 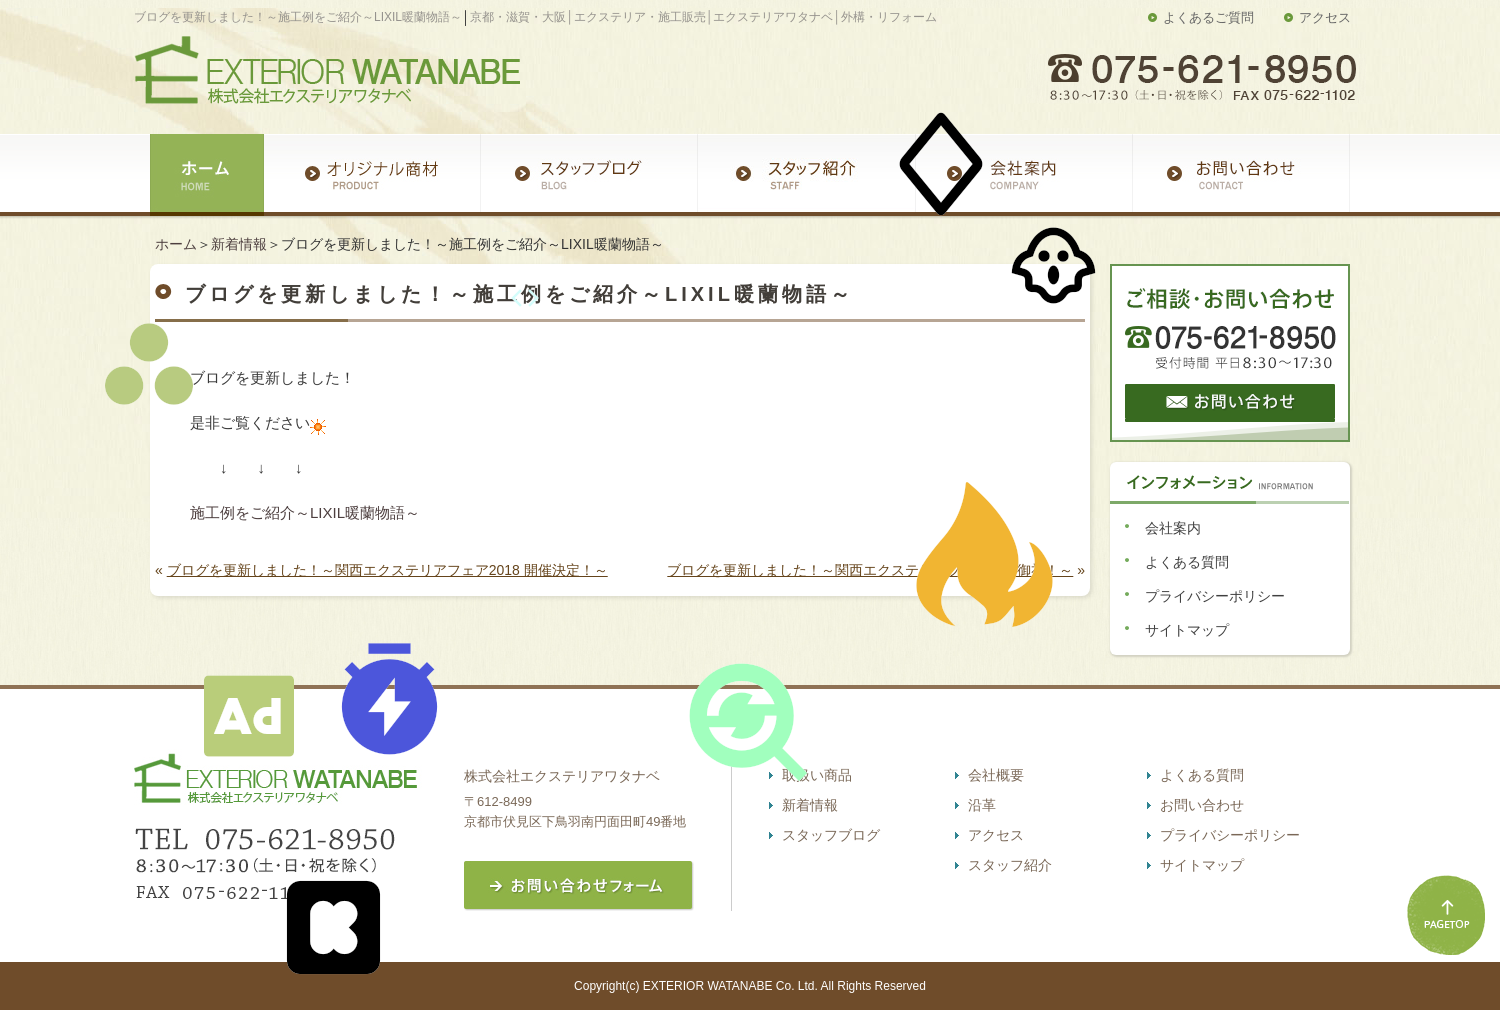 What do you see at coordinates (1053, 265) in the screenshot?
I see `ghost mode or incognito status indicator` at bounding box center [1053, 265].